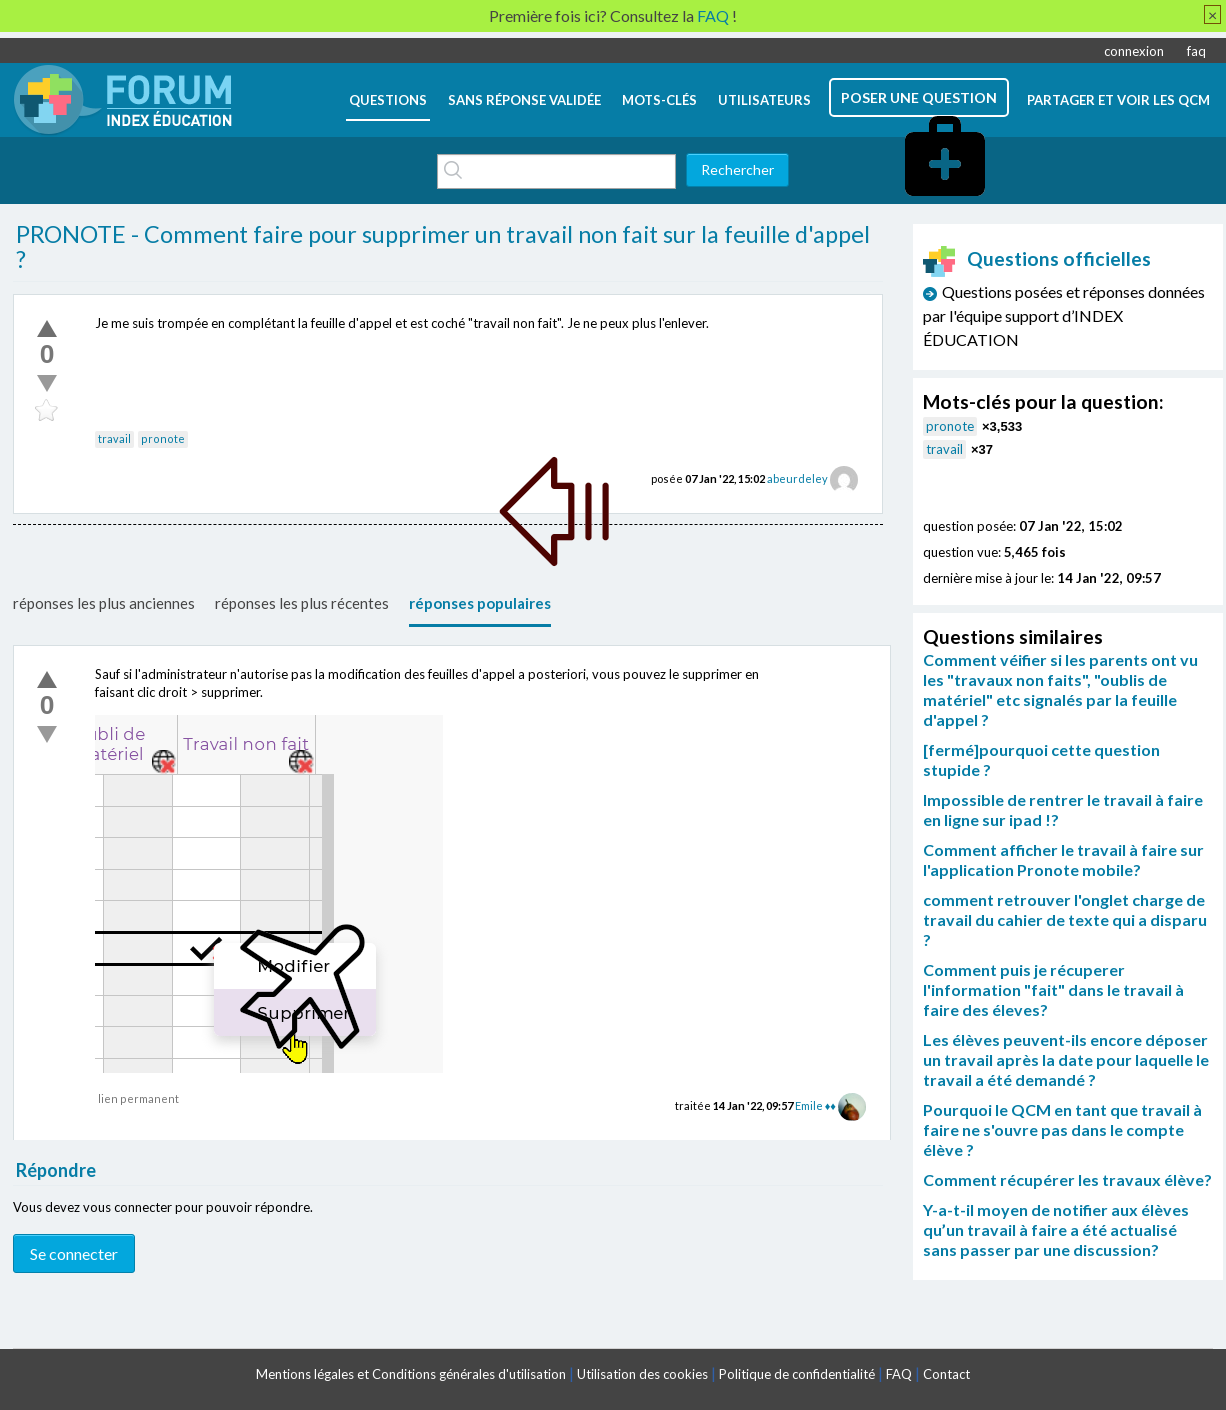 Image resolution: width=1226 pixels, height=1410 pixels. I want to click on enable airplane mode, so click(305, 984).